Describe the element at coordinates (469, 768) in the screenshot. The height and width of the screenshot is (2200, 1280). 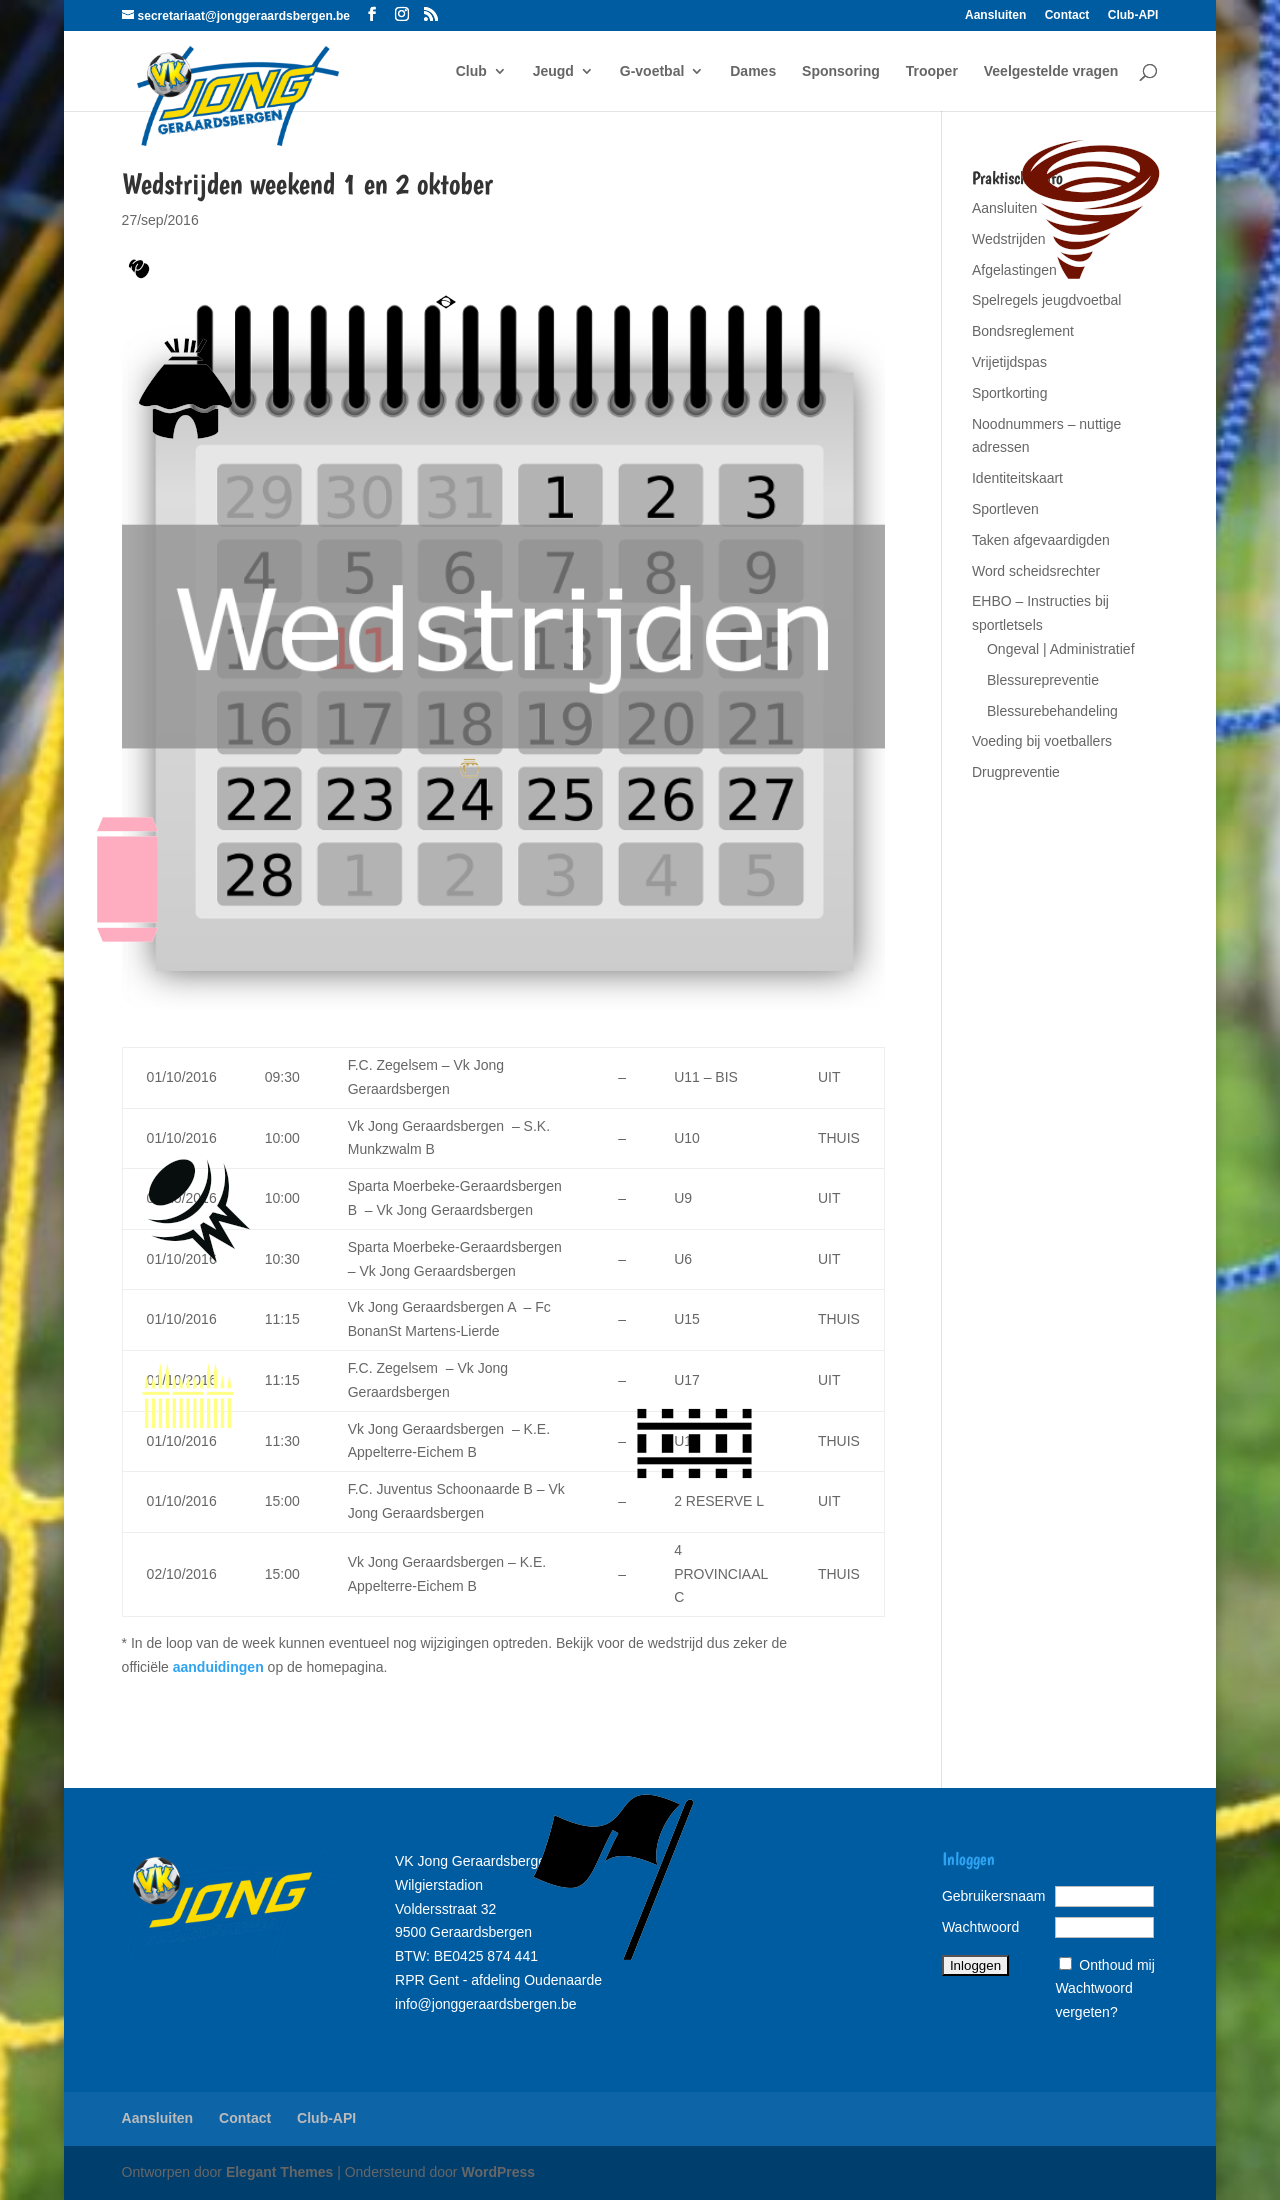
I see `view inventory or storage container` at that location.